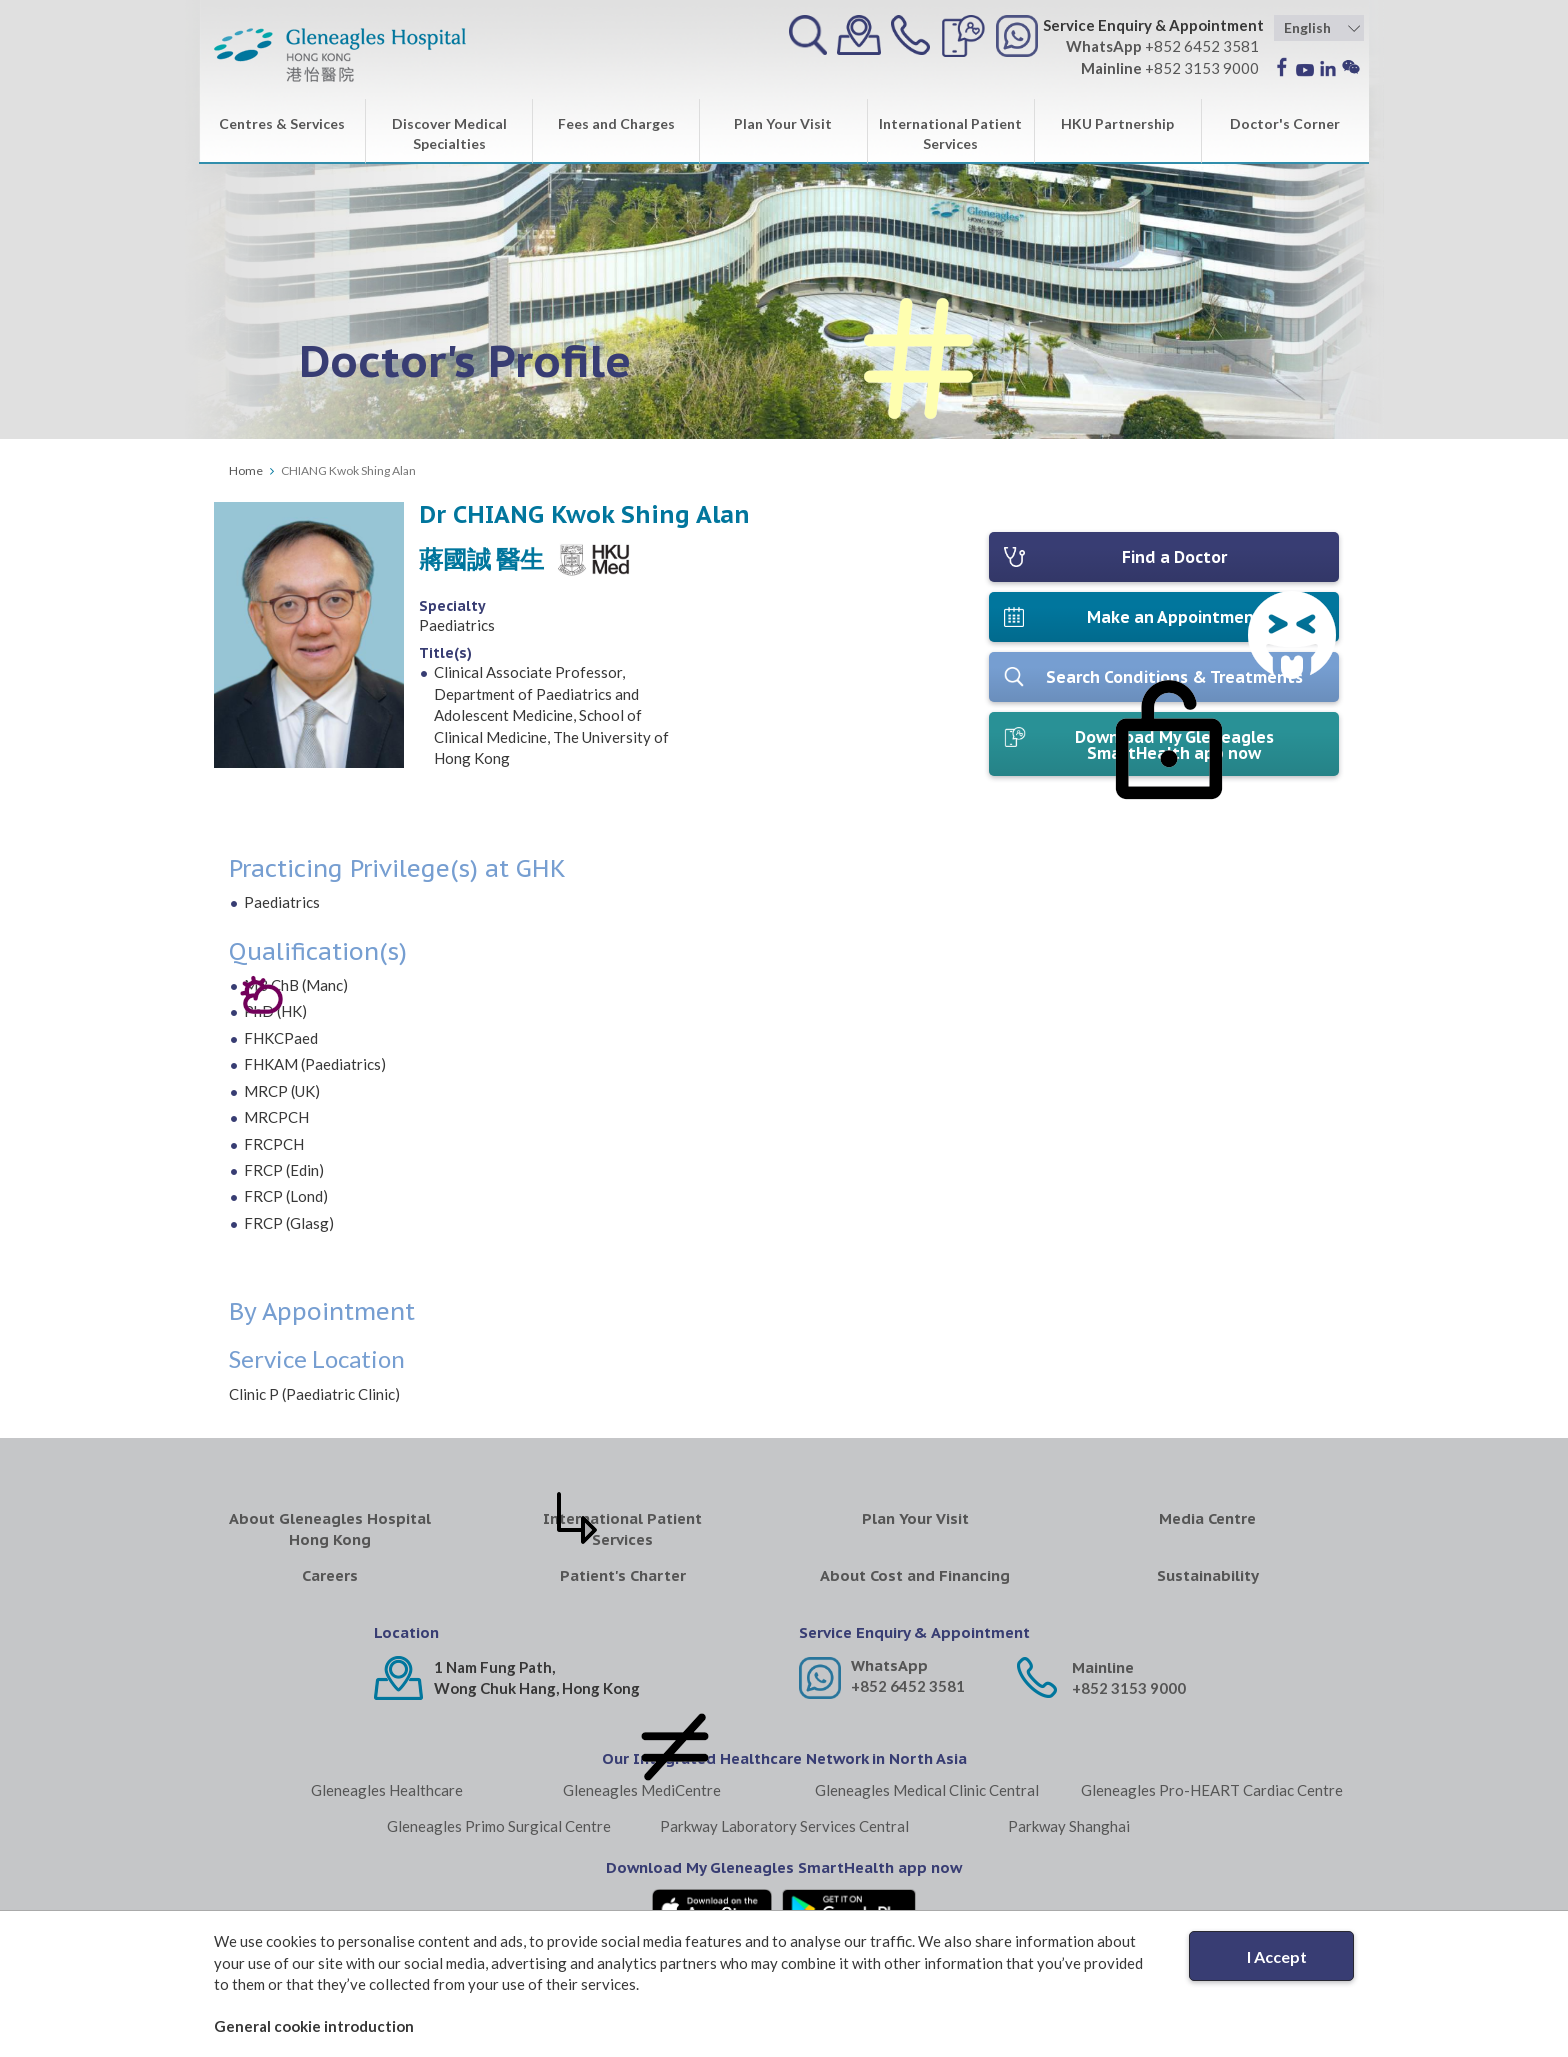  I want to click on indicates values are not equal or mismatched, so click(675, 1747).